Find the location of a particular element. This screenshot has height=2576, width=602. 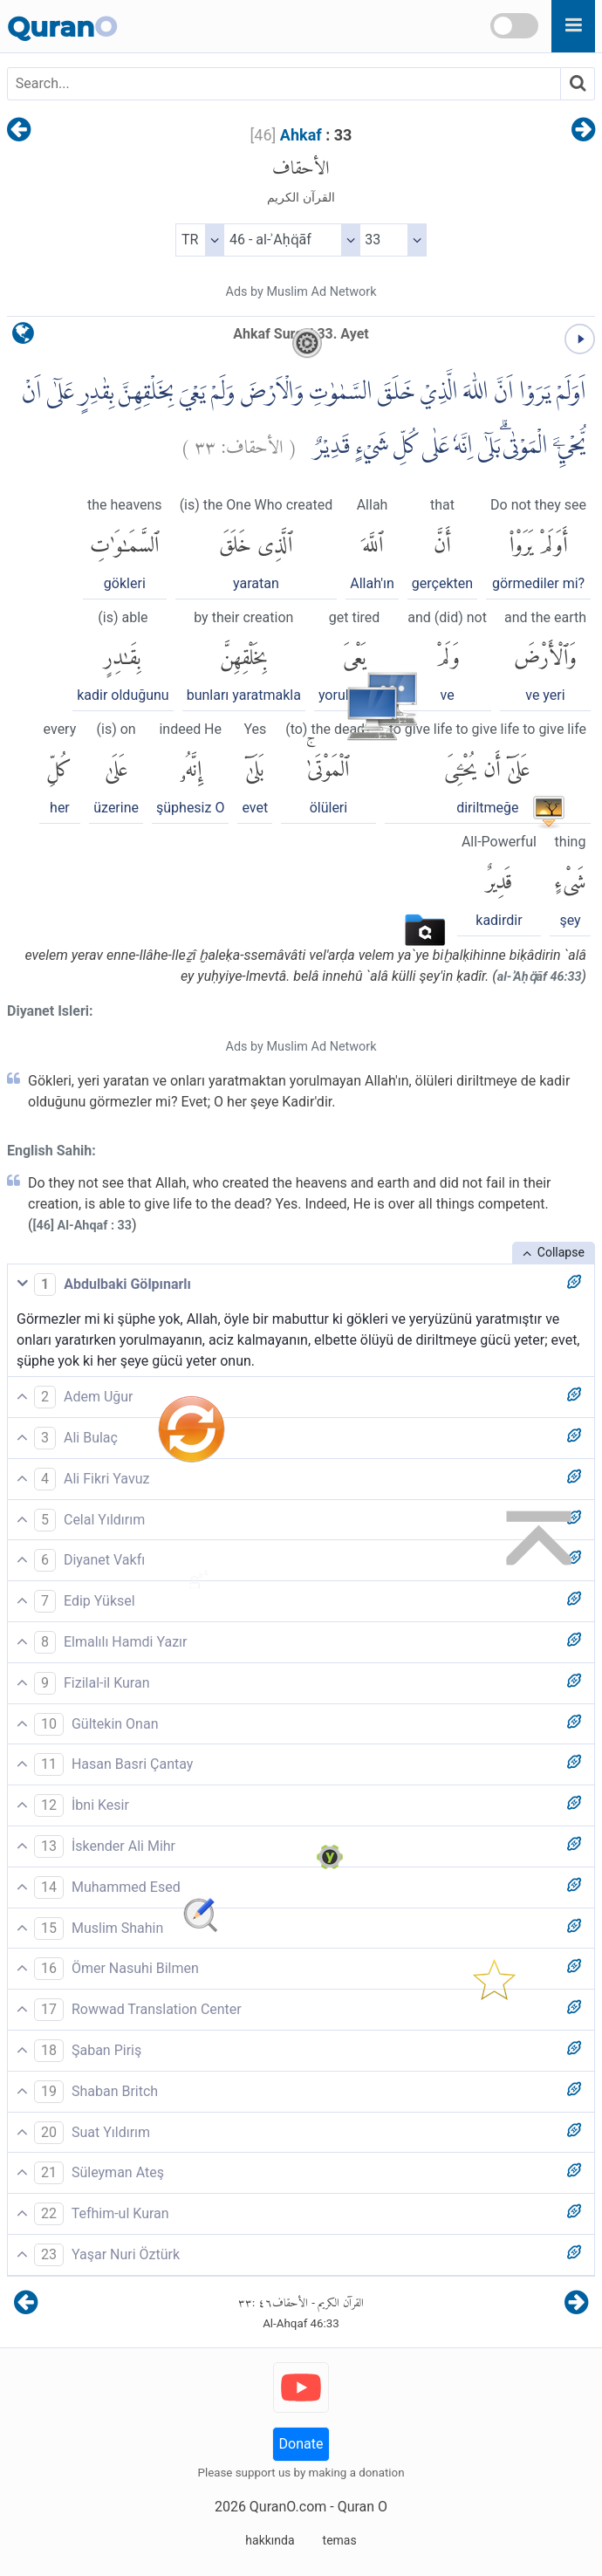

insert an image into the document is located at coordinates (549, 812).